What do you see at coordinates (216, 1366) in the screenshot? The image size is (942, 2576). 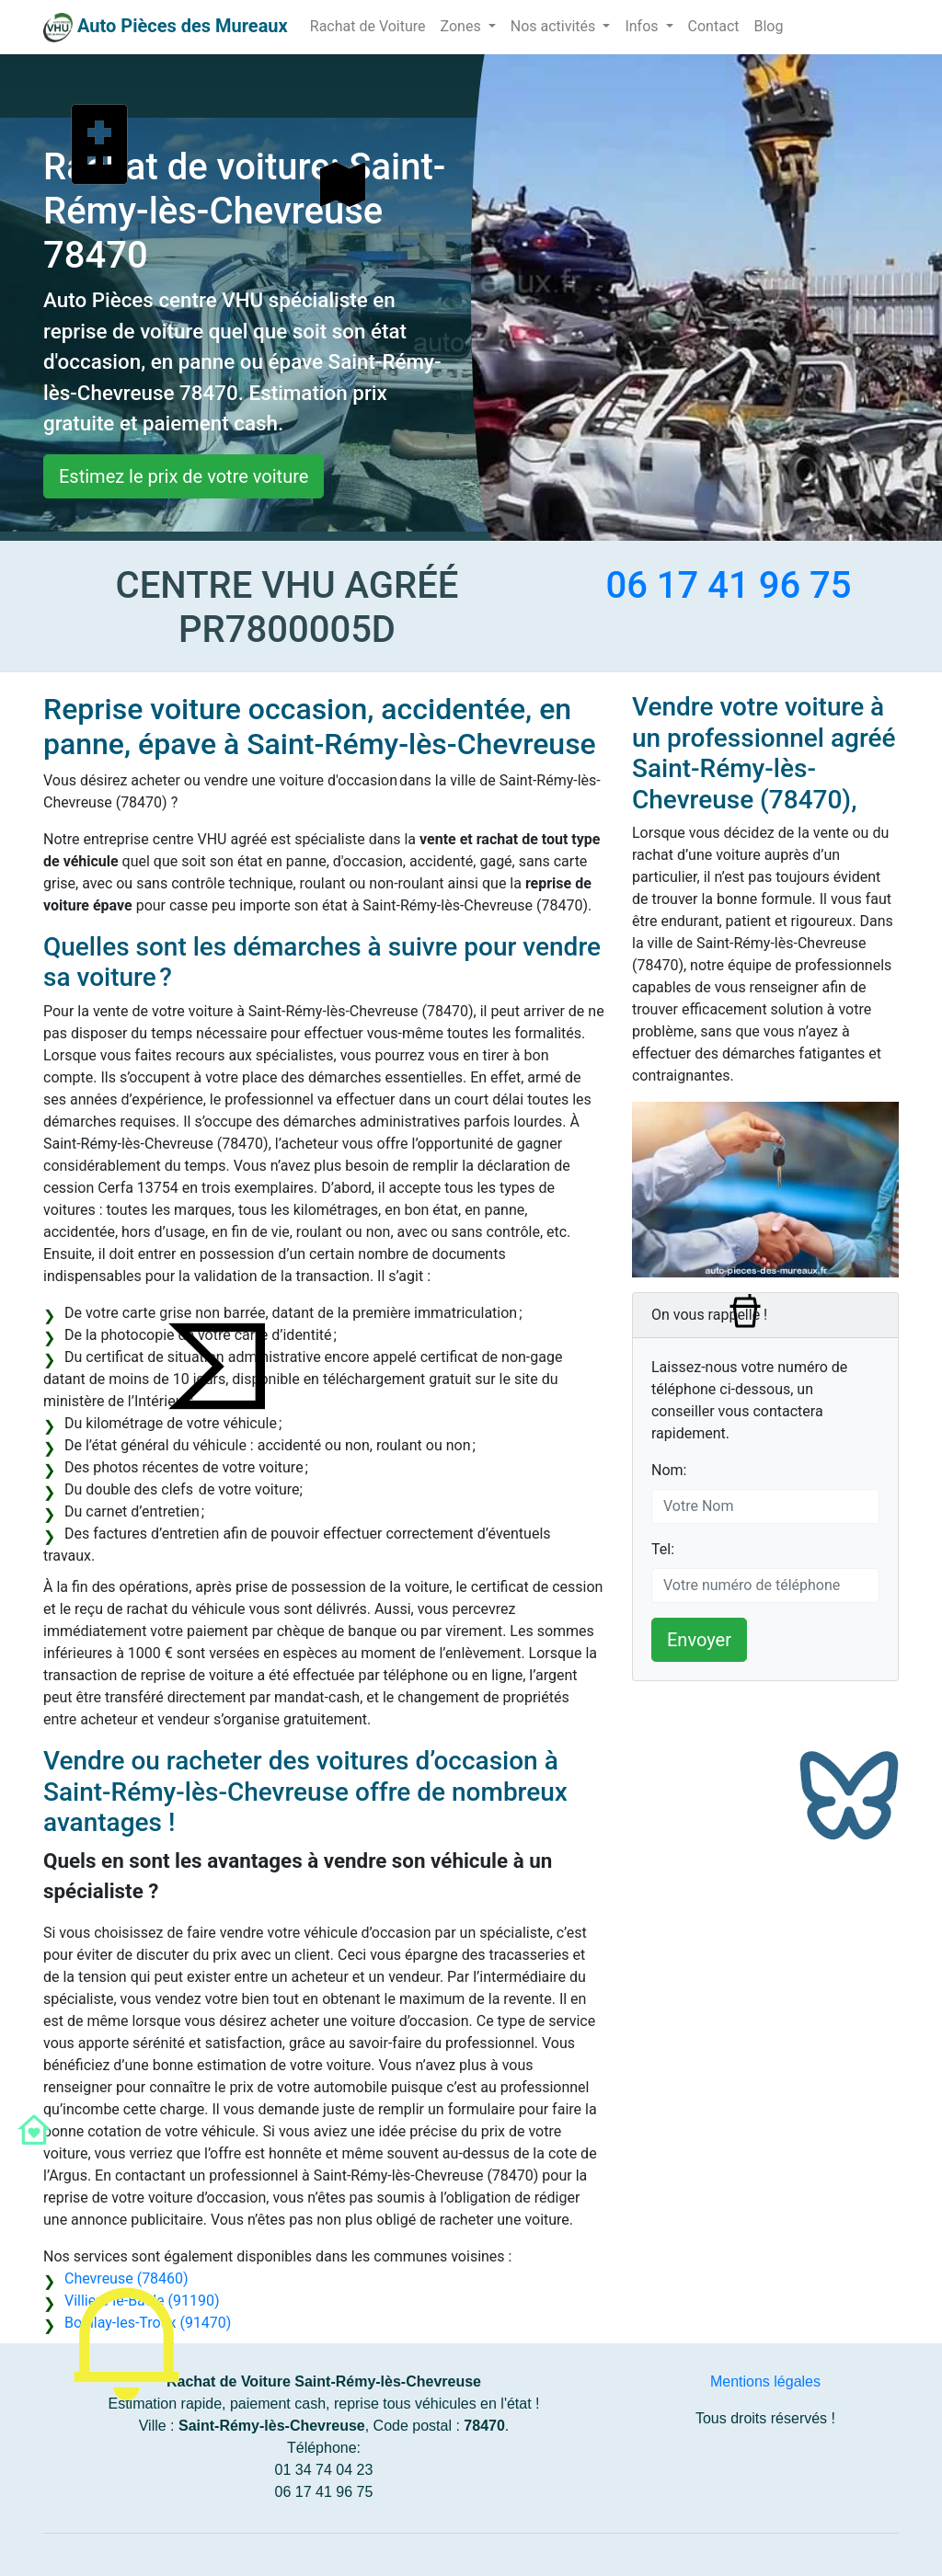 I see `open virustotal malware scanning service` at bounding box center [216, 1366].